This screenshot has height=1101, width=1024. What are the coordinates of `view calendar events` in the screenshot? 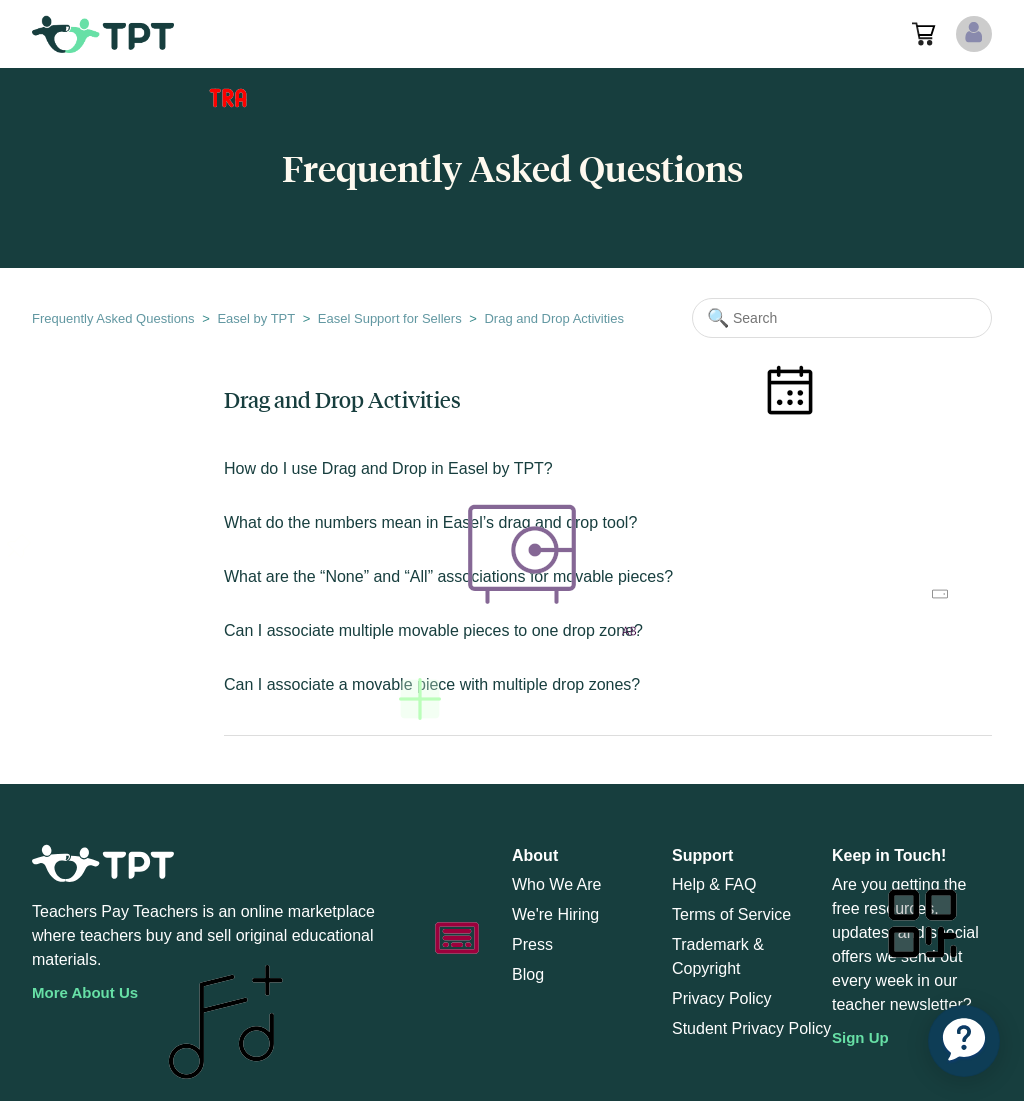 It's located at (790, 392).